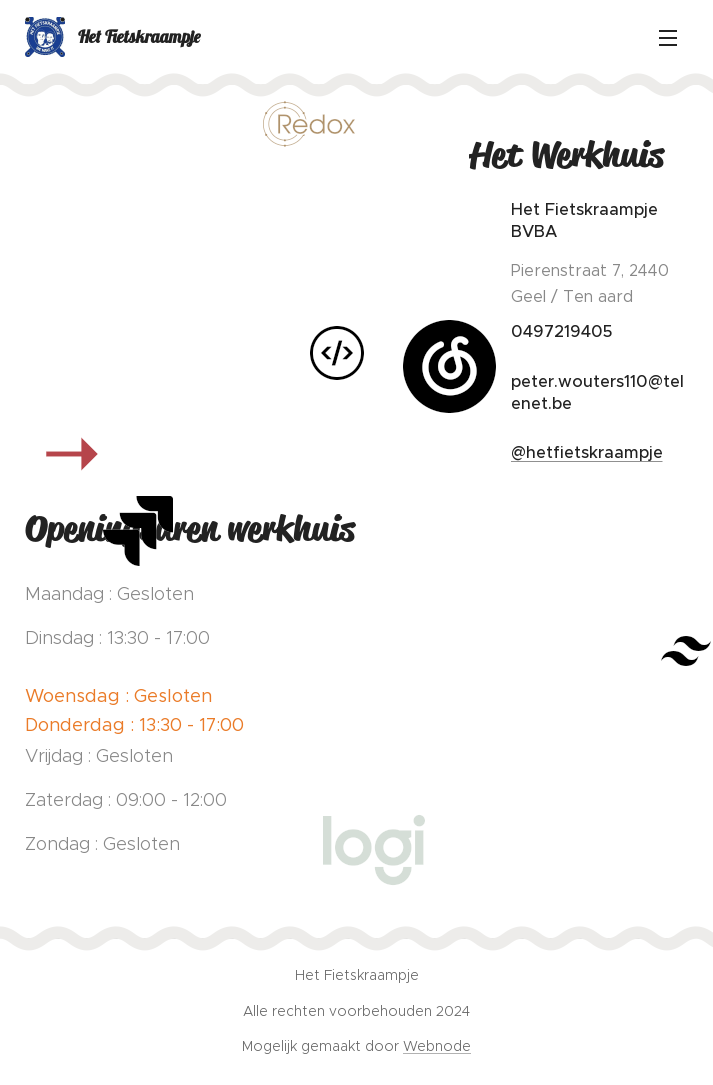 This screenshot has width=713, height=1085. I want to click on Logitech brand logo, so click(374, 850).